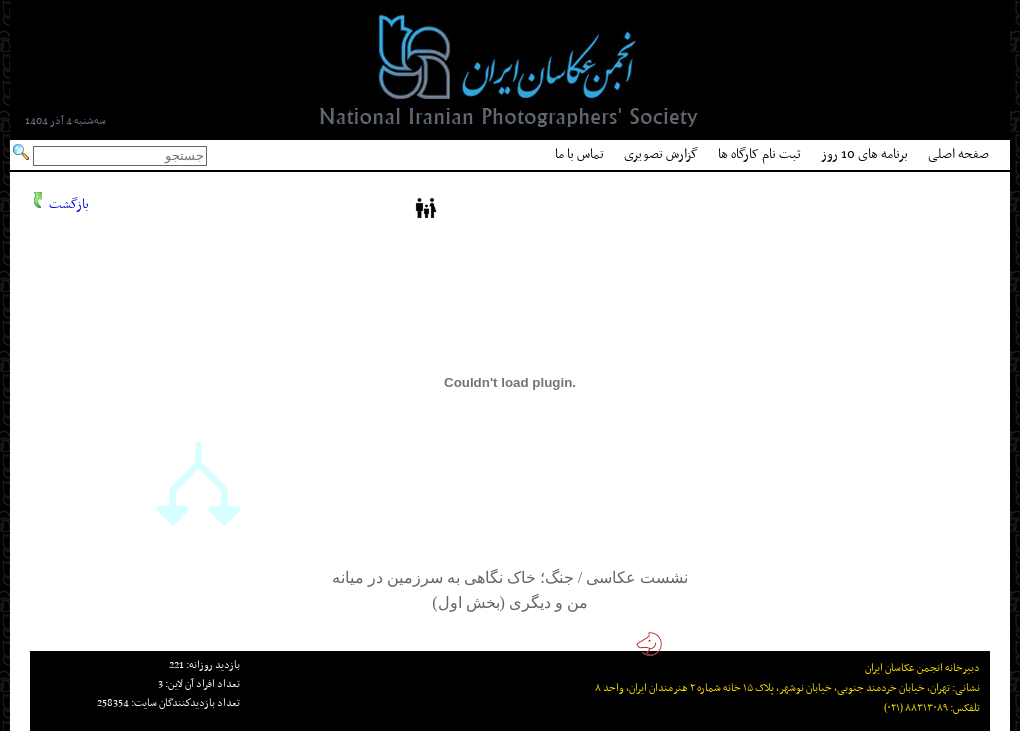 The width and height of the screenshot is (1020, 731). I want to click on access equestrian or horse-related features, so click(650, 644).